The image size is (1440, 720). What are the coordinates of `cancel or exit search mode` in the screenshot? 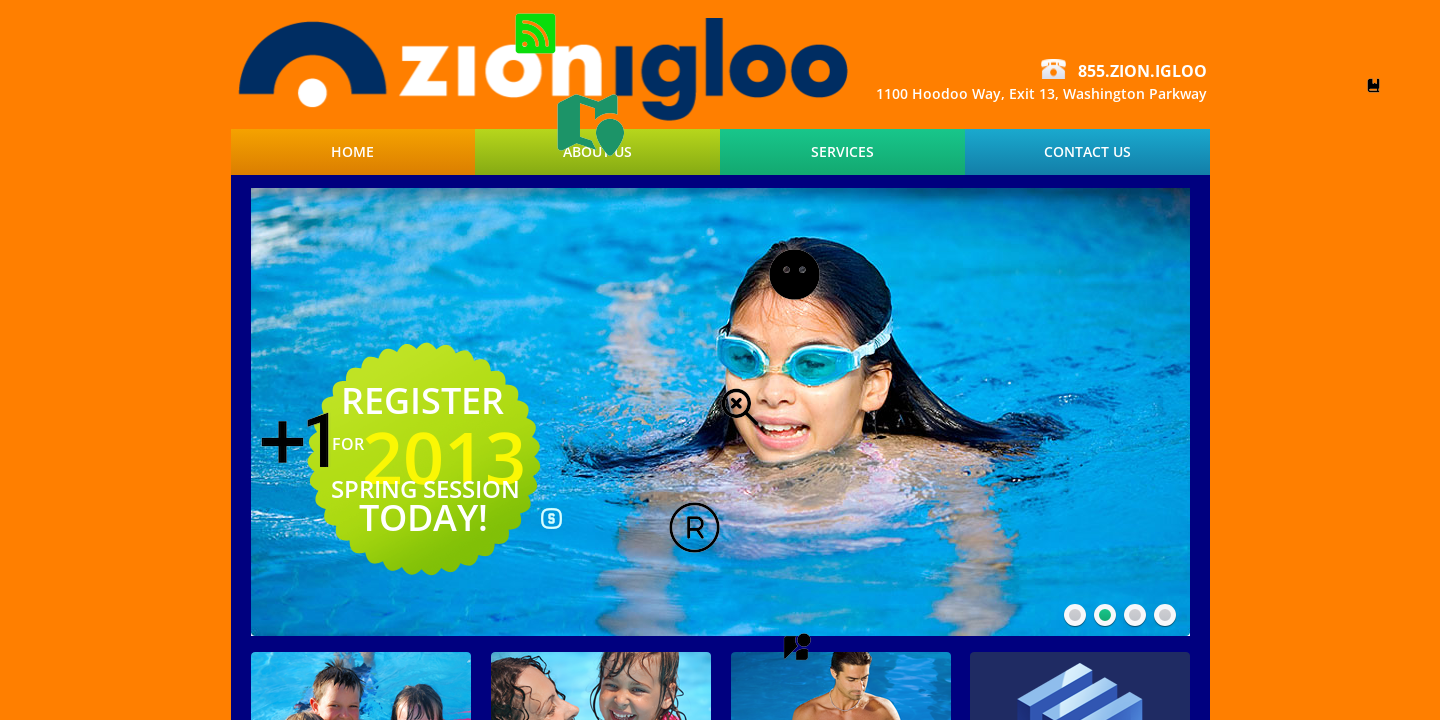 It's located at (740, 407).